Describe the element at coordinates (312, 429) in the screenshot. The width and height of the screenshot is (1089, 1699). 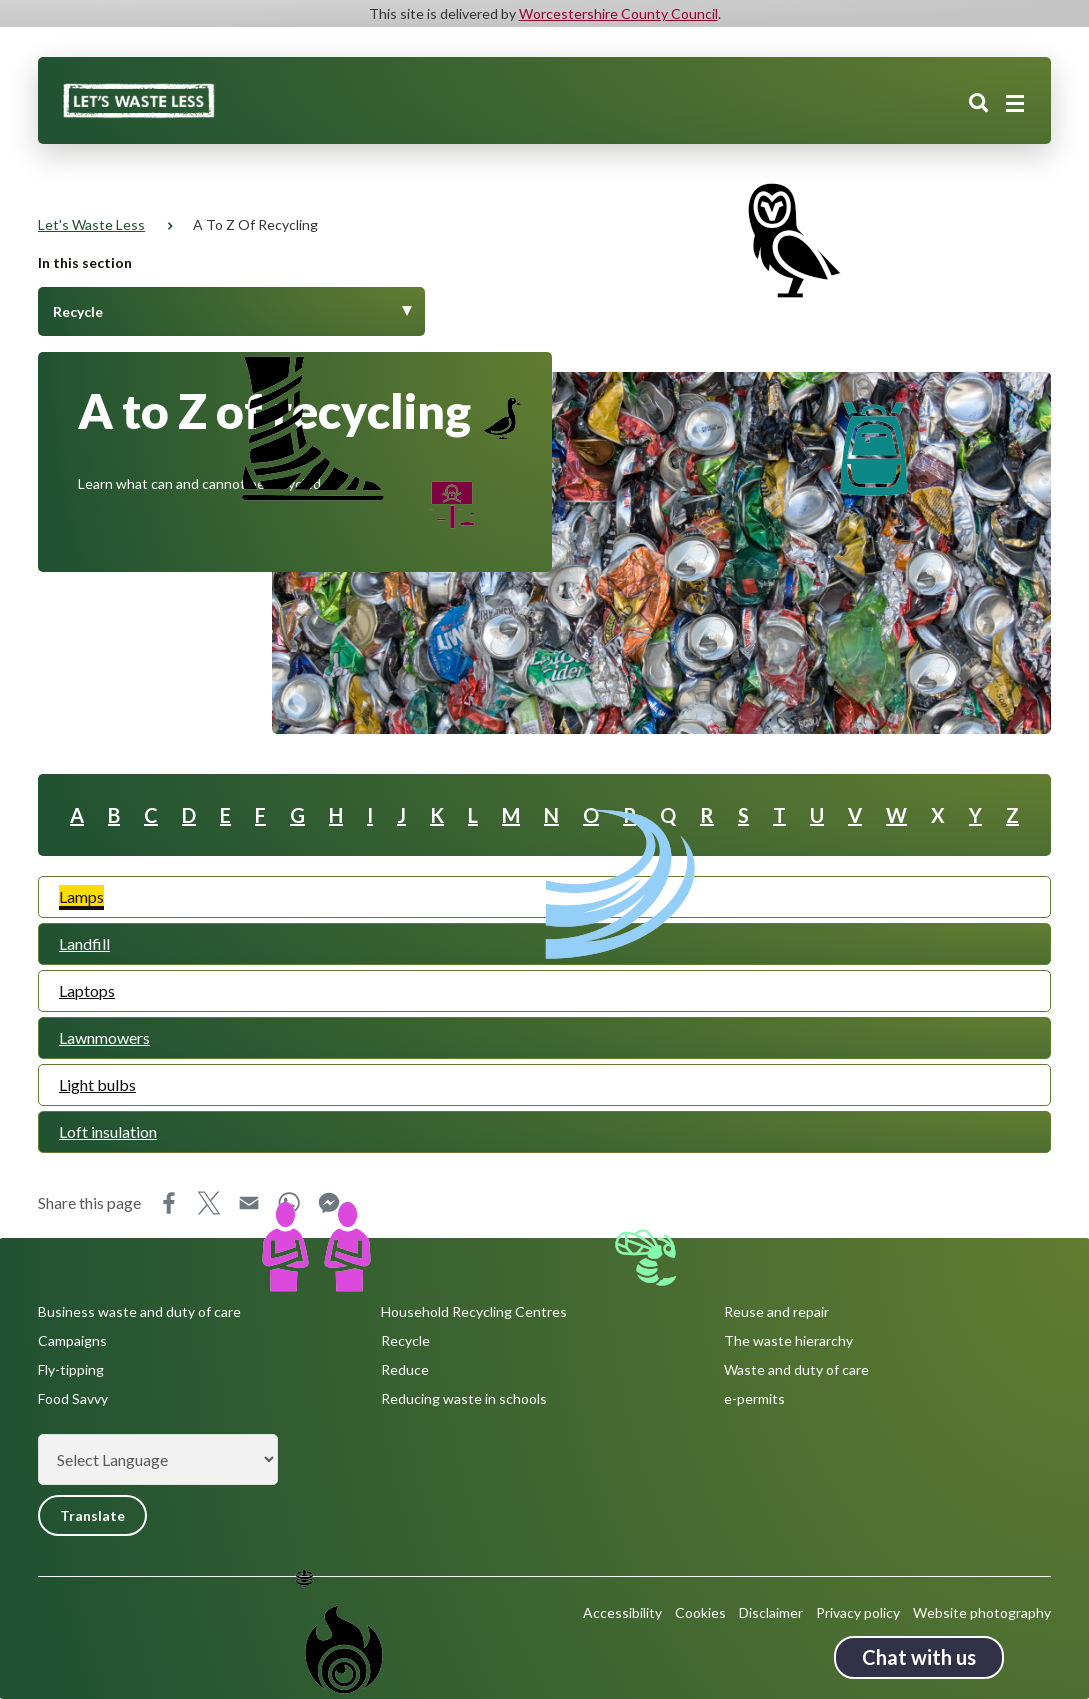
I see `browse sandals or summer footwear` at that location.